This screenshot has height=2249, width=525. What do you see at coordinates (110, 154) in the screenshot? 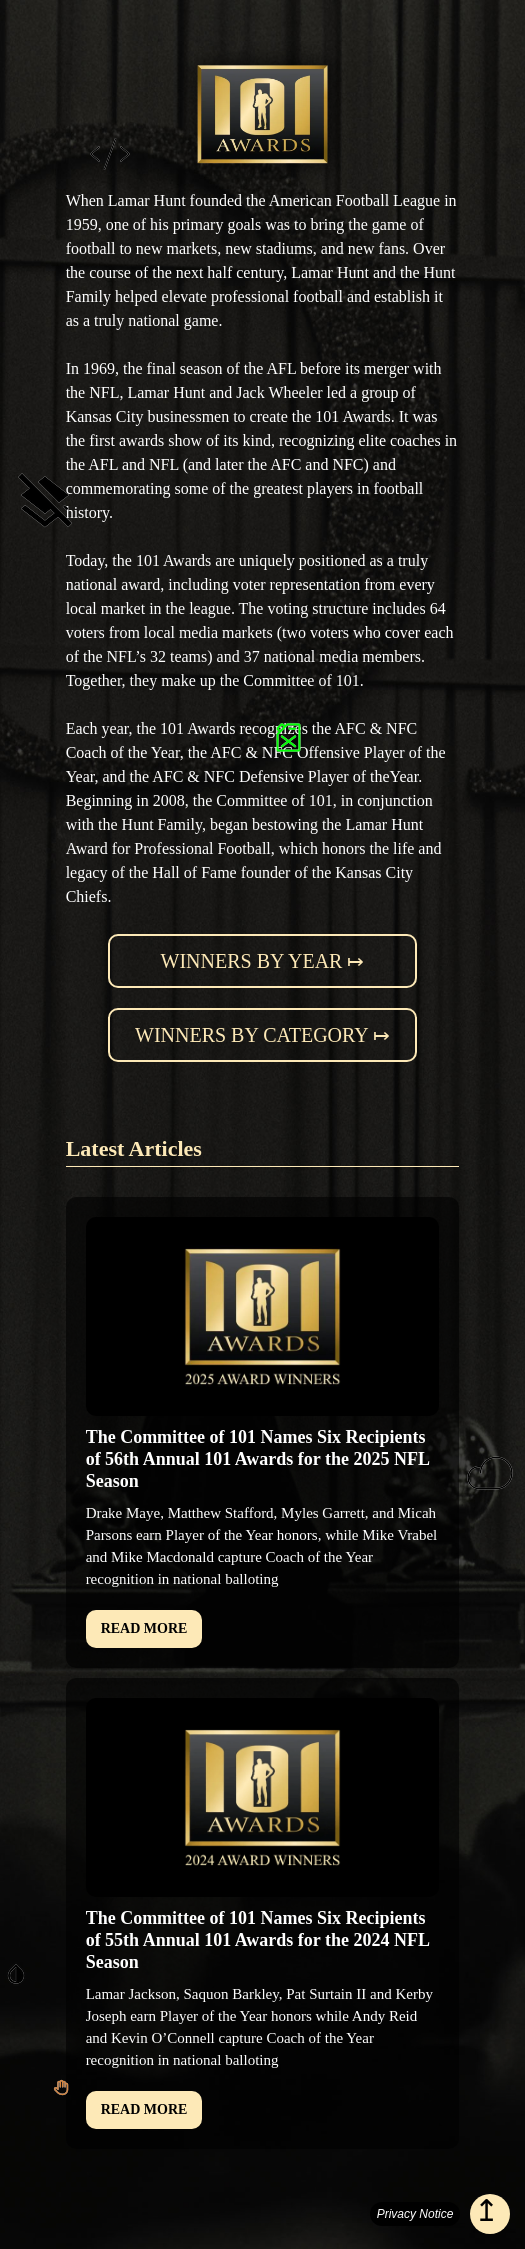
I see `view or edit source code` at bounding box center [110, 154].